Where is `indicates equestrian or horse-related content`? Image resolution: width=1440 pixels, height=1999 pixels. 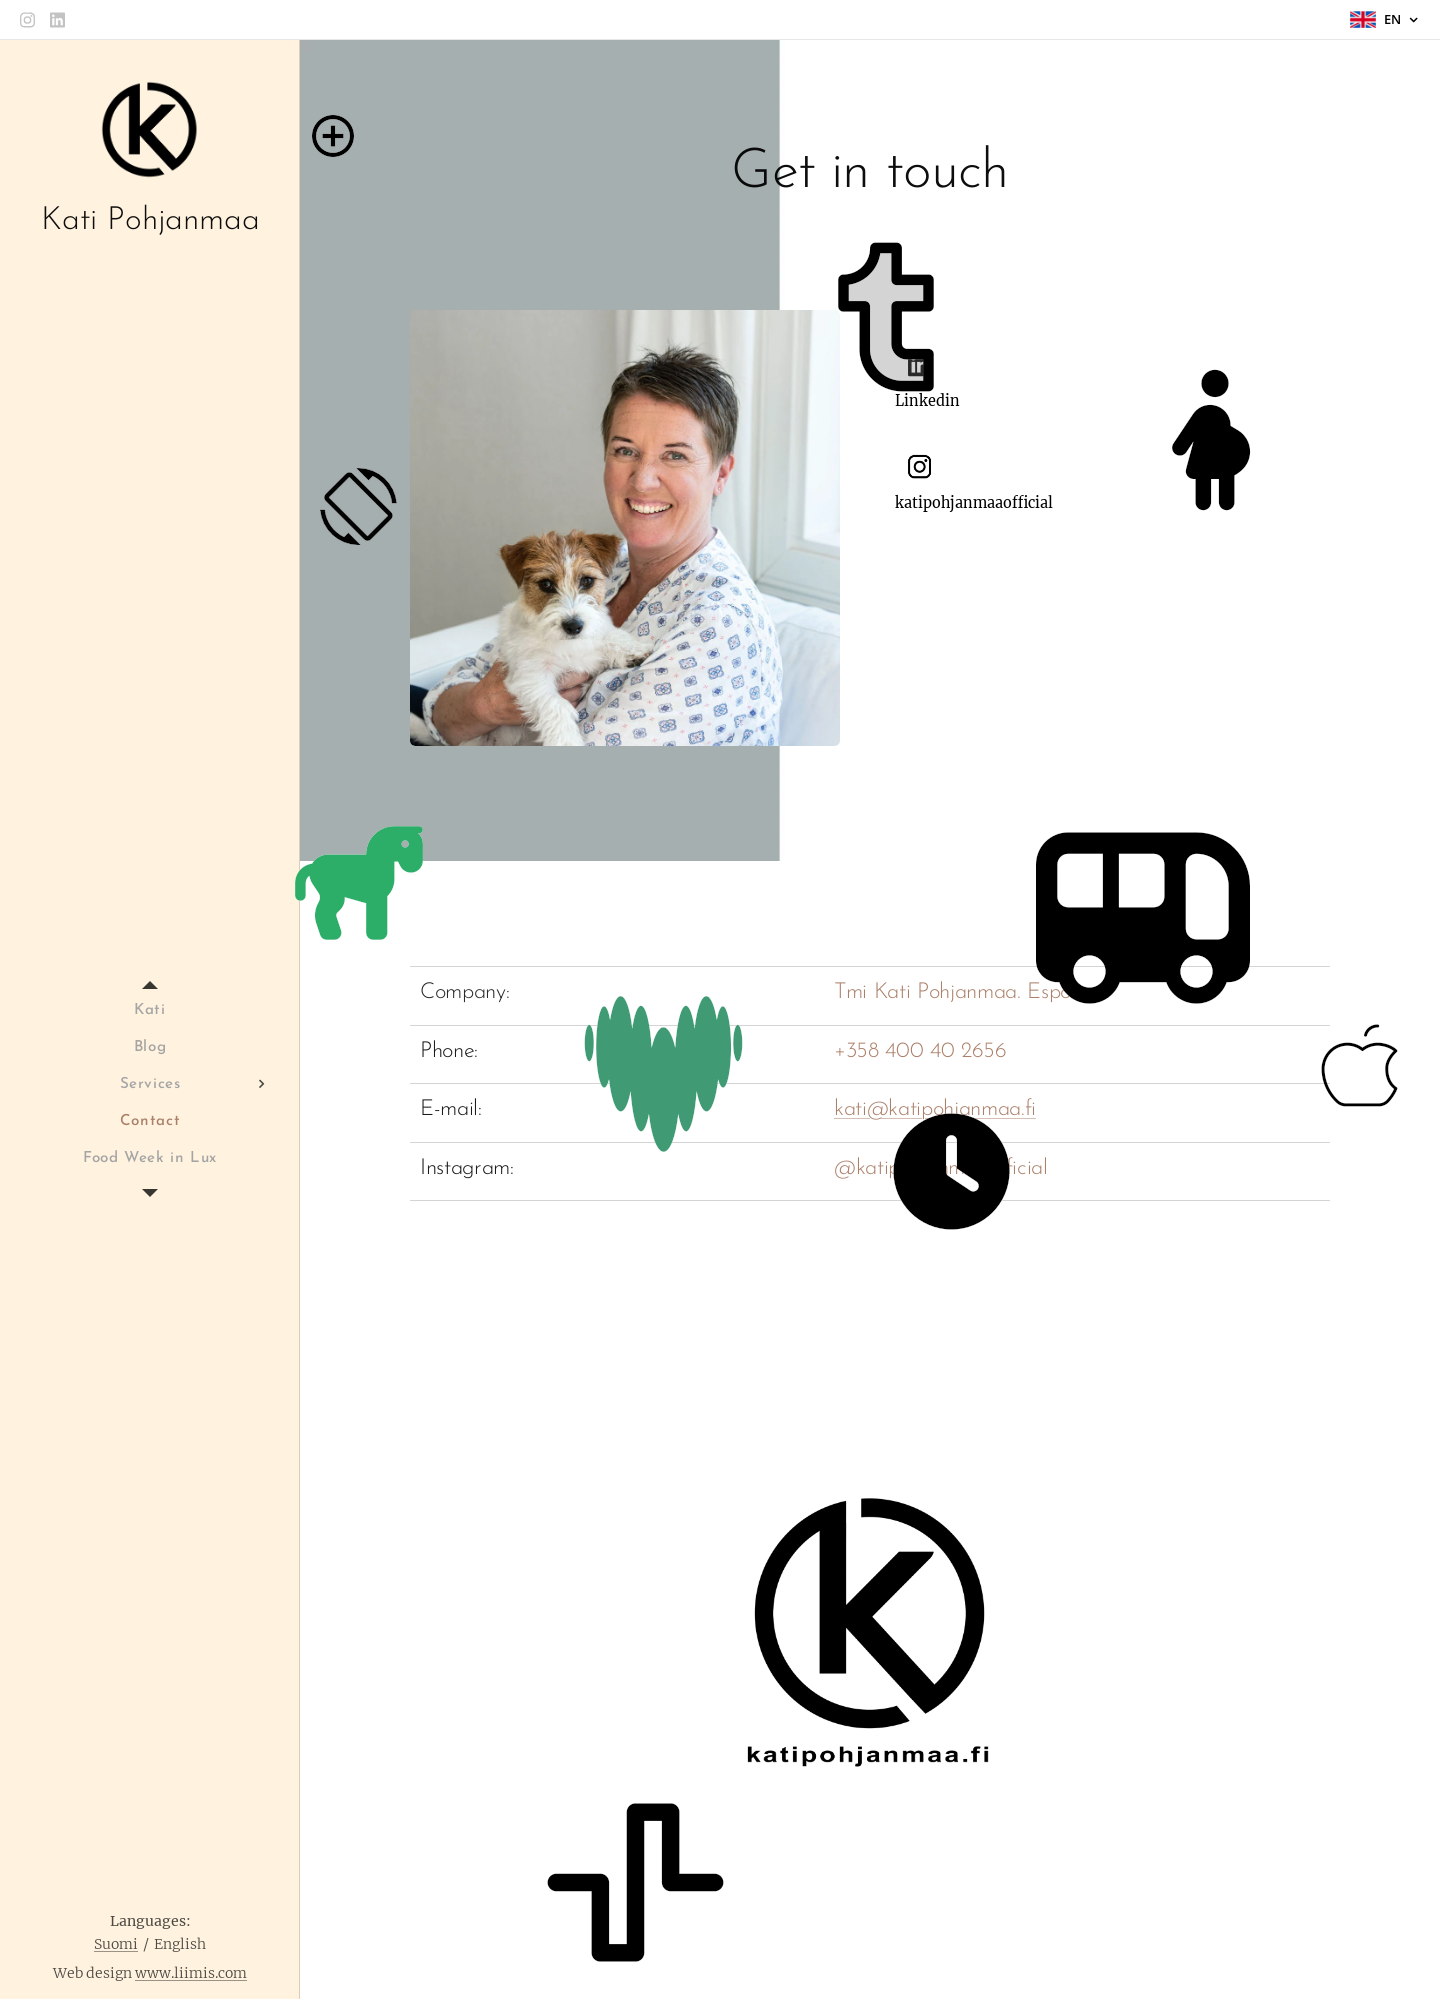
indicates equestrian or horse-related content is located at coordinates (359, 883).